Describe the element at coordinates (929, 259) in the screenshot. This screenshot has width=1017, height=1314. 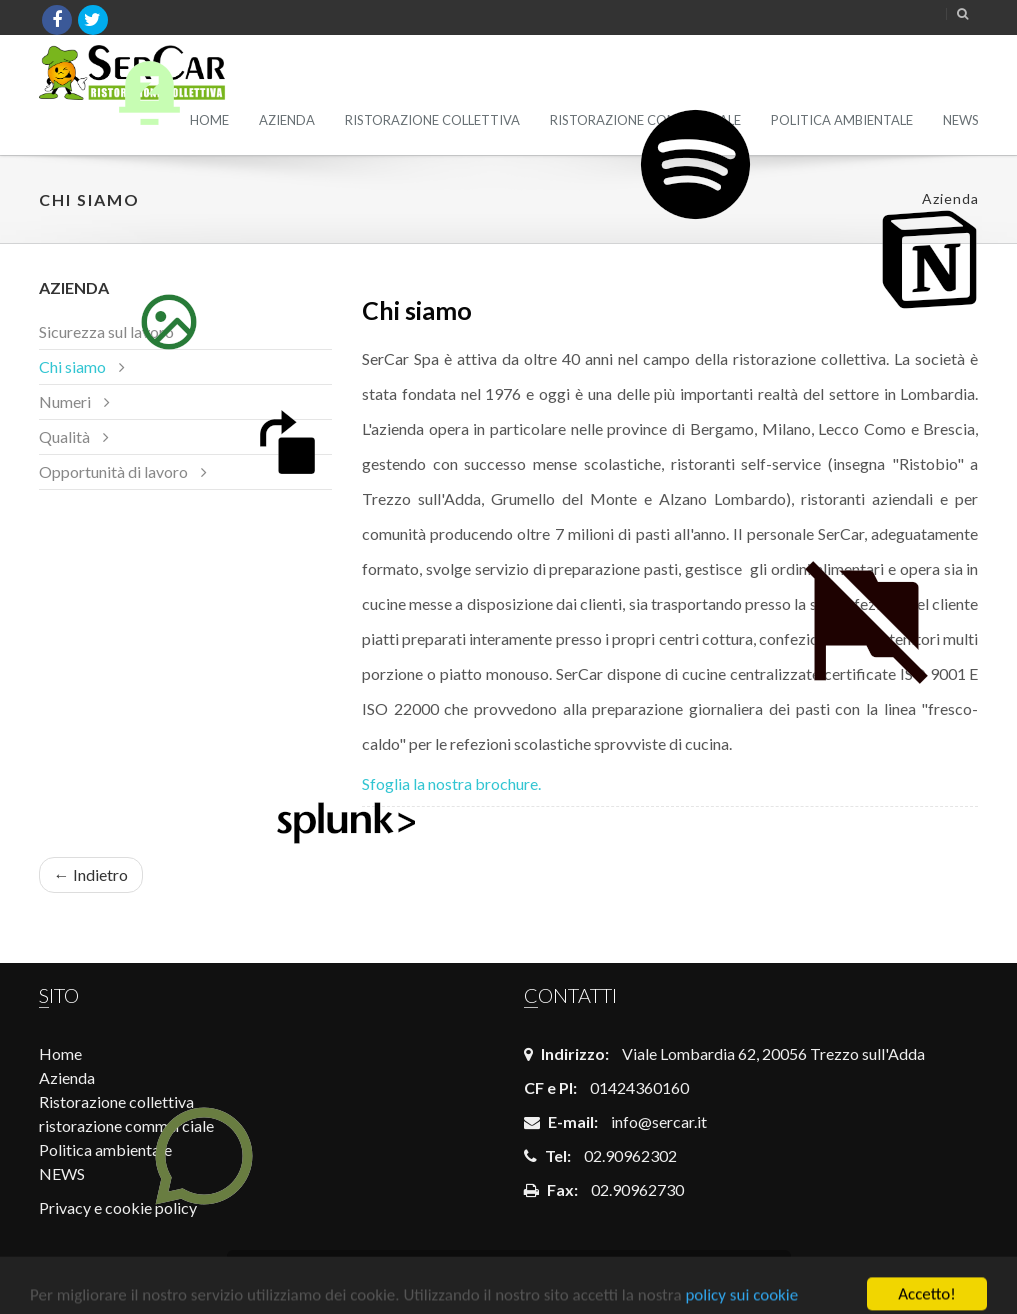
I see `open Notion app` at that location.